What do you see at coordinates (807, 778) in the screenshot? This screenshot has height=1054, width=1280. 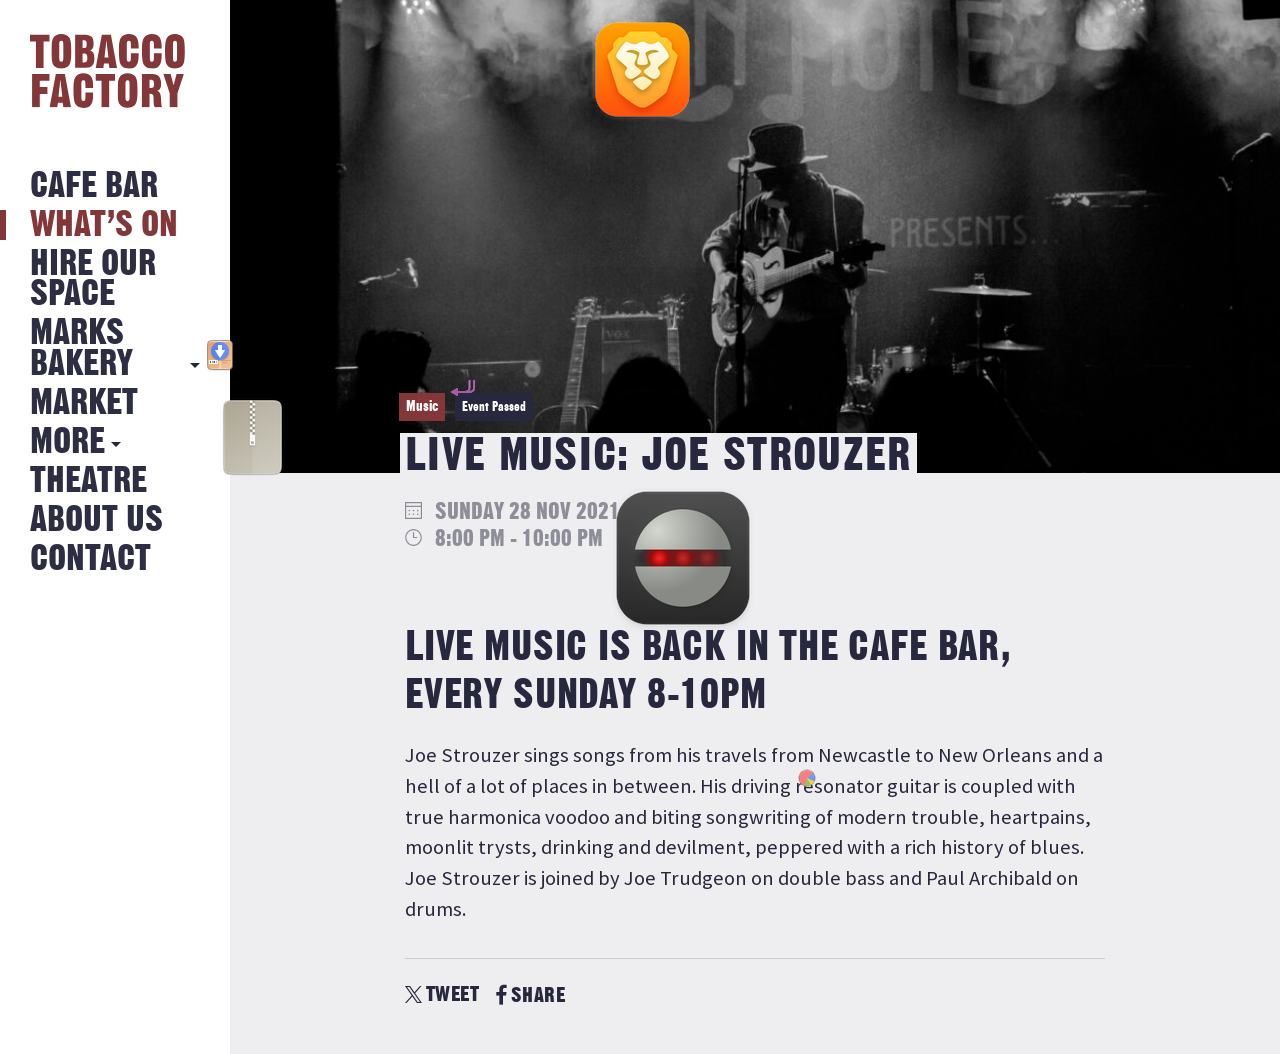 I see `open disk usage analyzer app` at bounding box center [807, 778].